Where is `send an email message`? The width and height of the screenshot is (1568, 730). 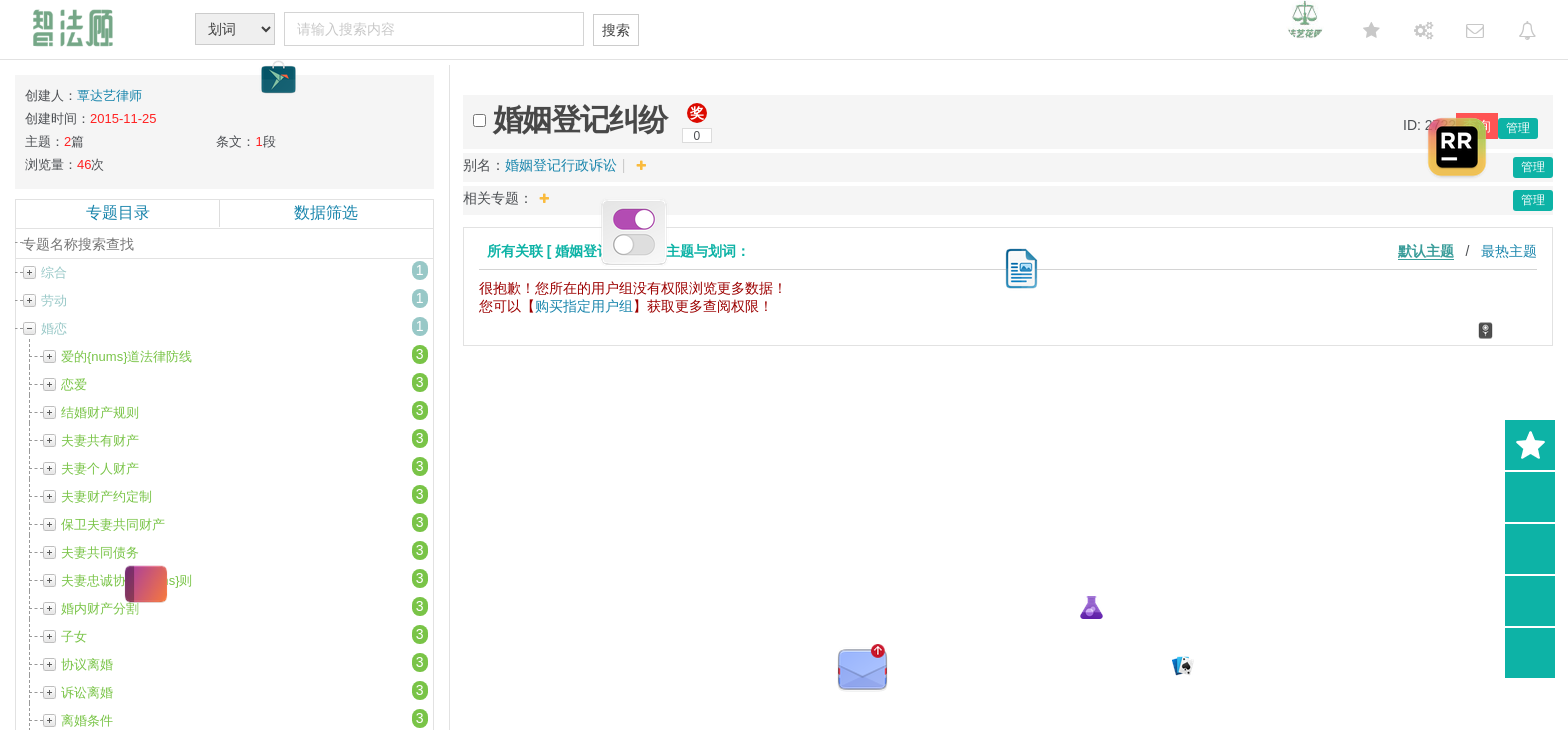
send an email message is located at coordinates (862, 669).